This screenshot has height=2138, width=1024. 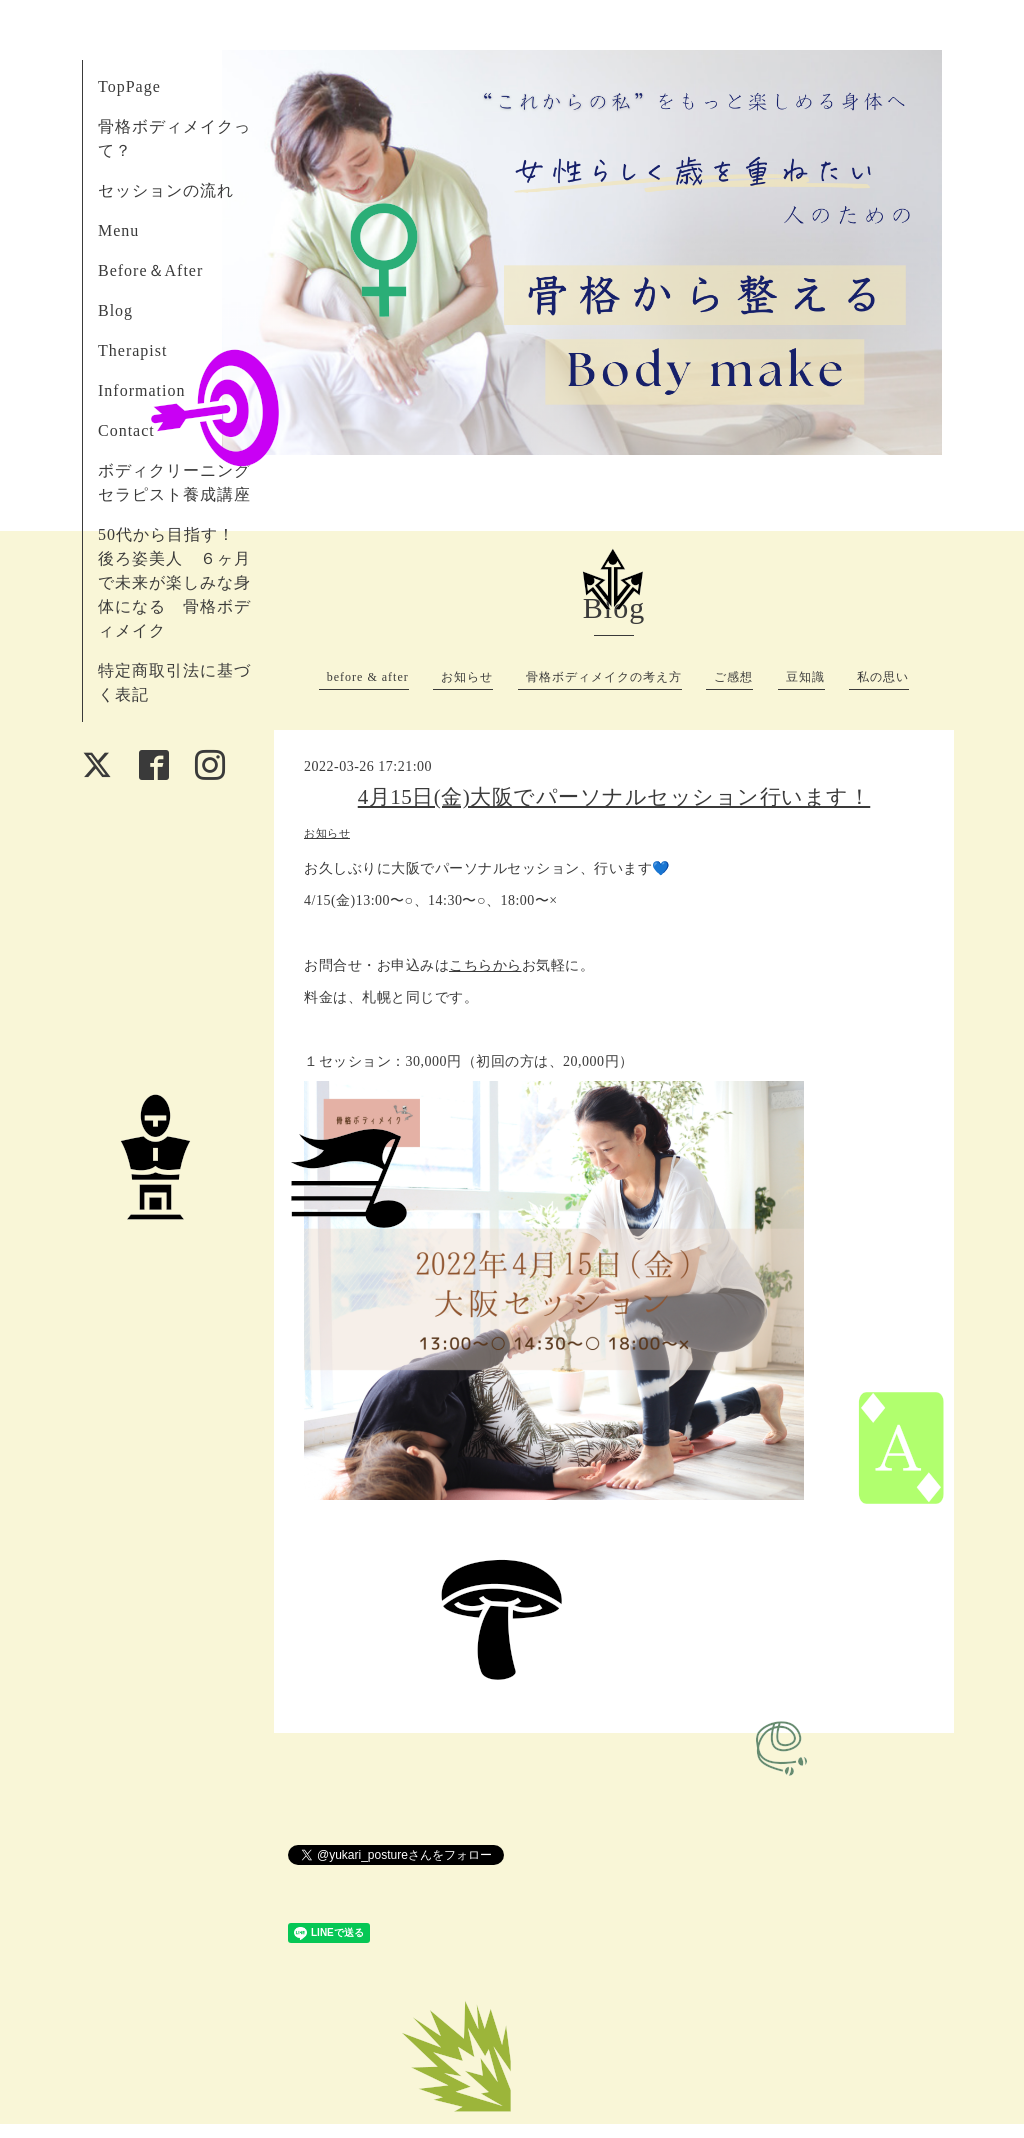 What do you see at coordinates (384, 260) in the screenshot?
I see `select female gender option` at bounding box center [384, 260].